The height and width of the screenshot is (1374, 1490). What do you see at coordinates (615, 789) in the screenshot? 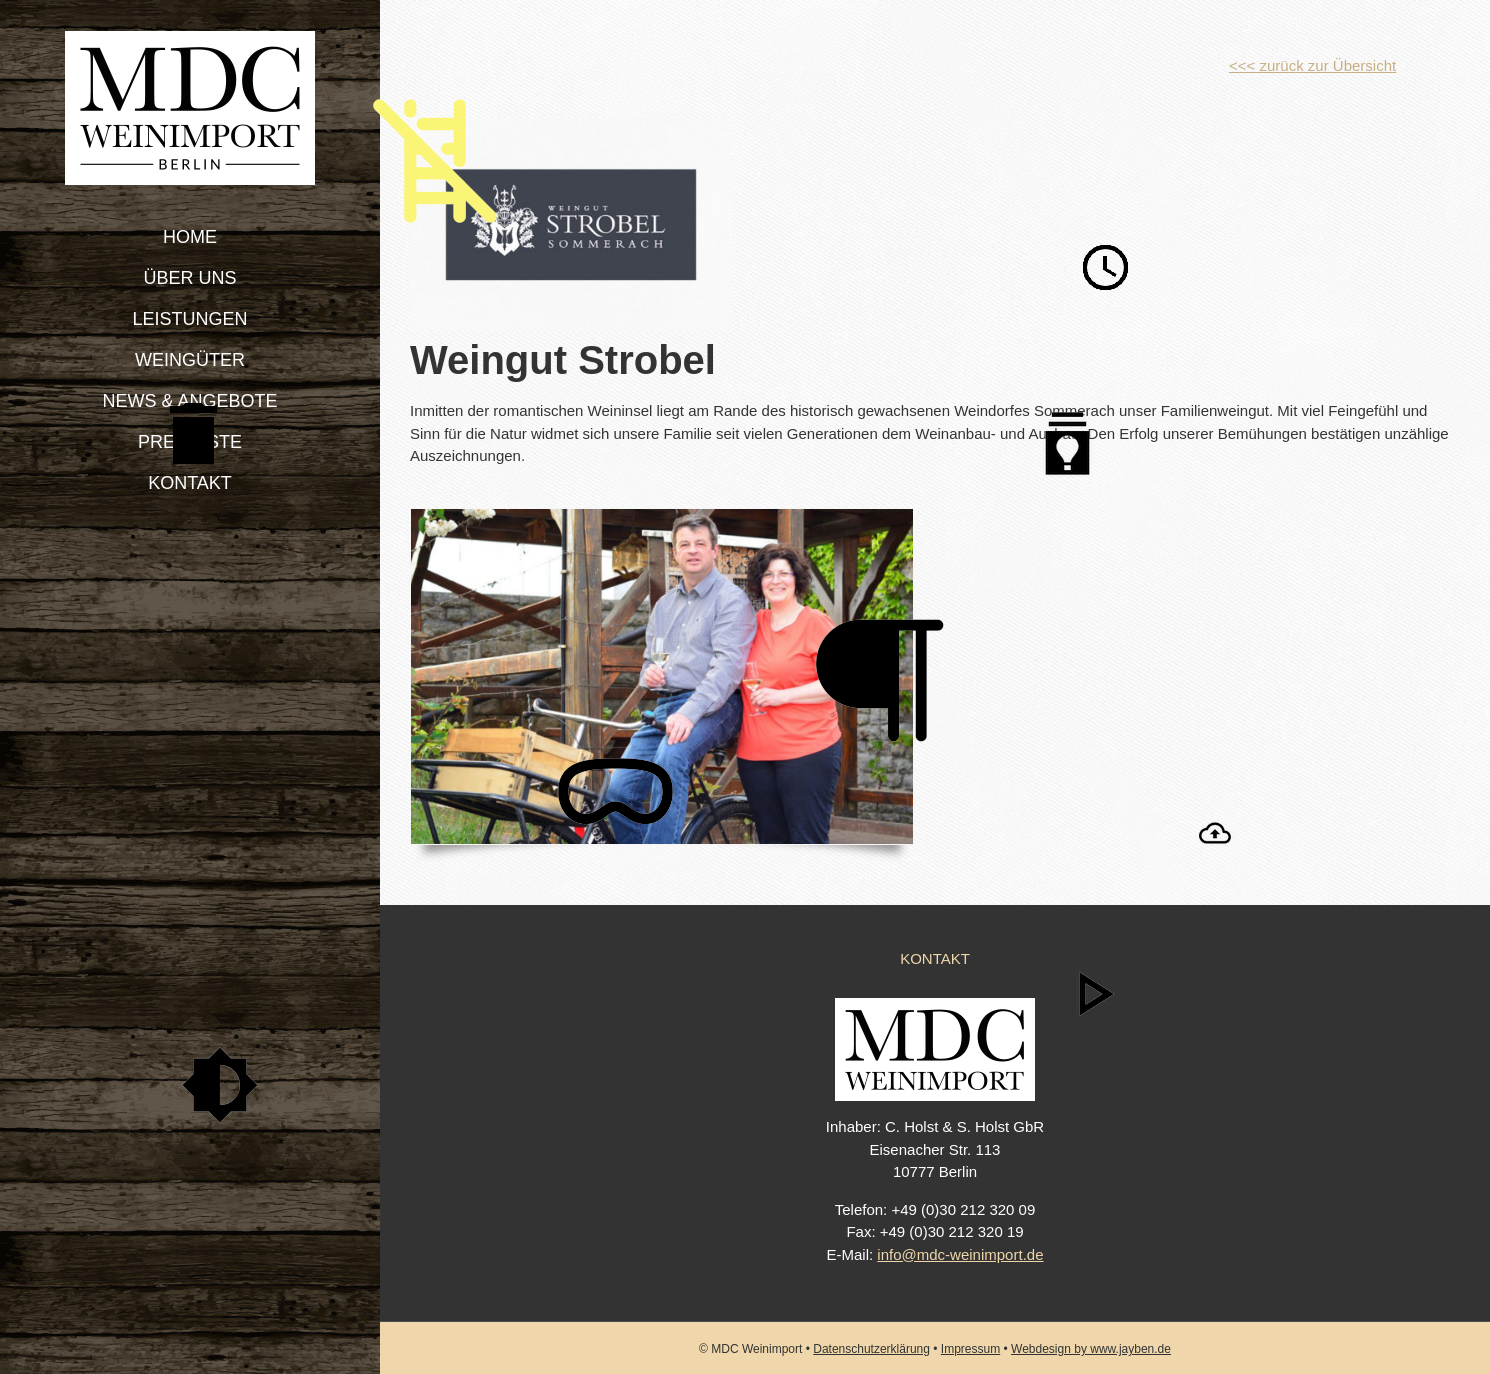
I see `access apple vision pro settings` at bounding box center [615, 789].